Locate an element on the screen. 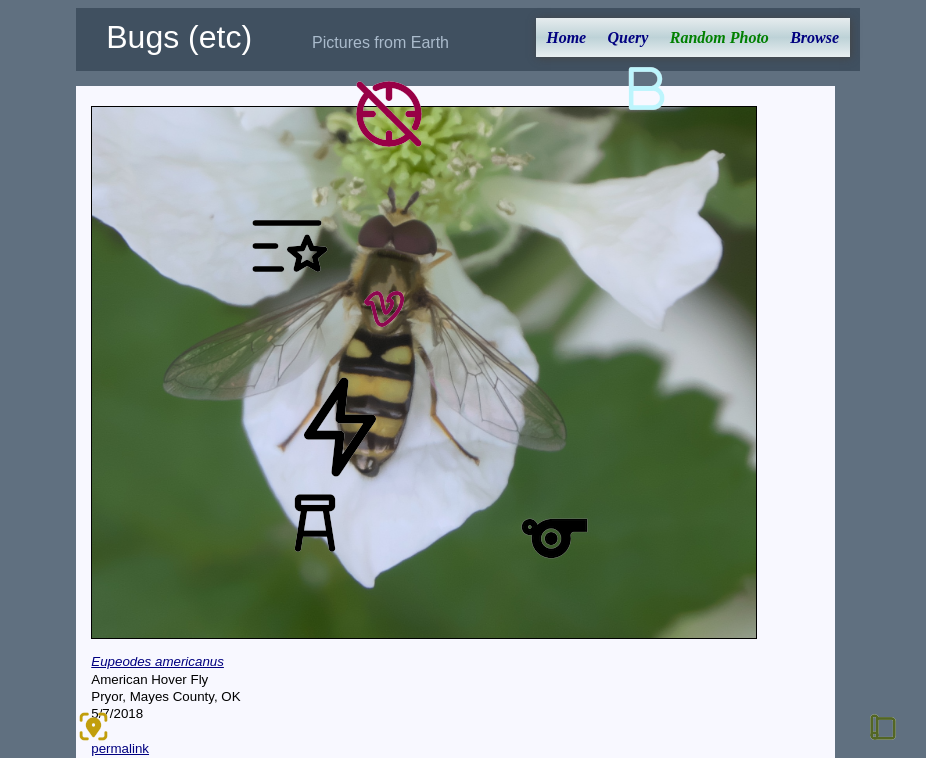 The image size is (926, 758). browse furniture or seating options is located at coordinates (315, 523).